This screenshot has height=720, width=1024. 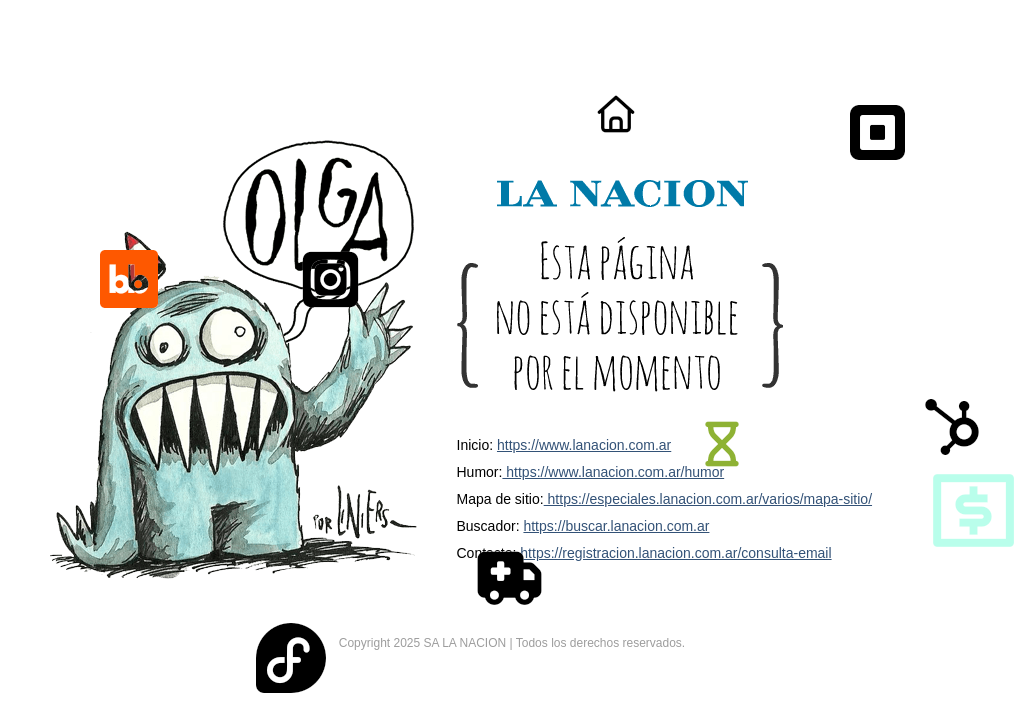 What do you see at coordinates (330, 279) in the screenshot?
I see `open Instagram app` at bounding box center [330, 279].